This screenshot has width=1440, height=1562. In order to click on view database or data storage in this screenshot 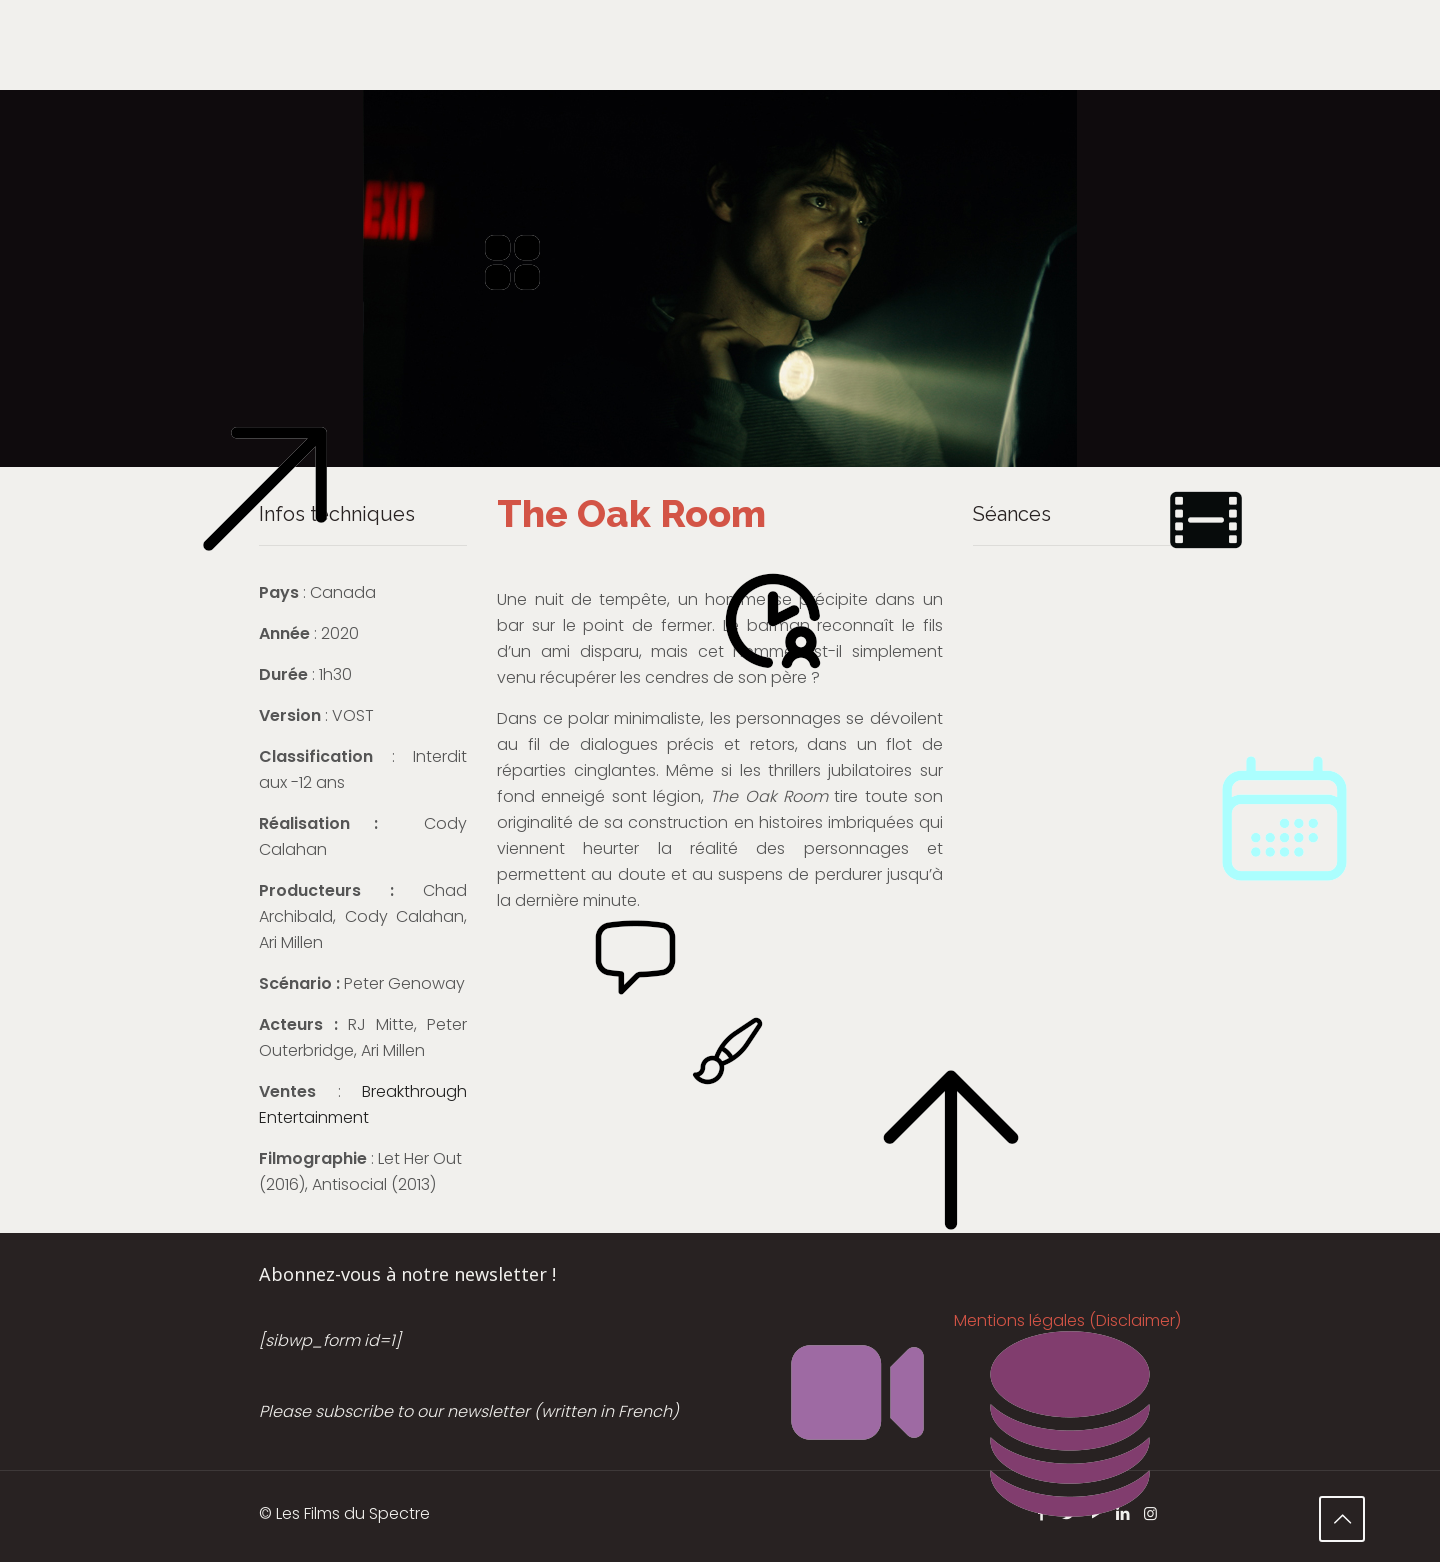, I will do `click(1070, 1424)`.